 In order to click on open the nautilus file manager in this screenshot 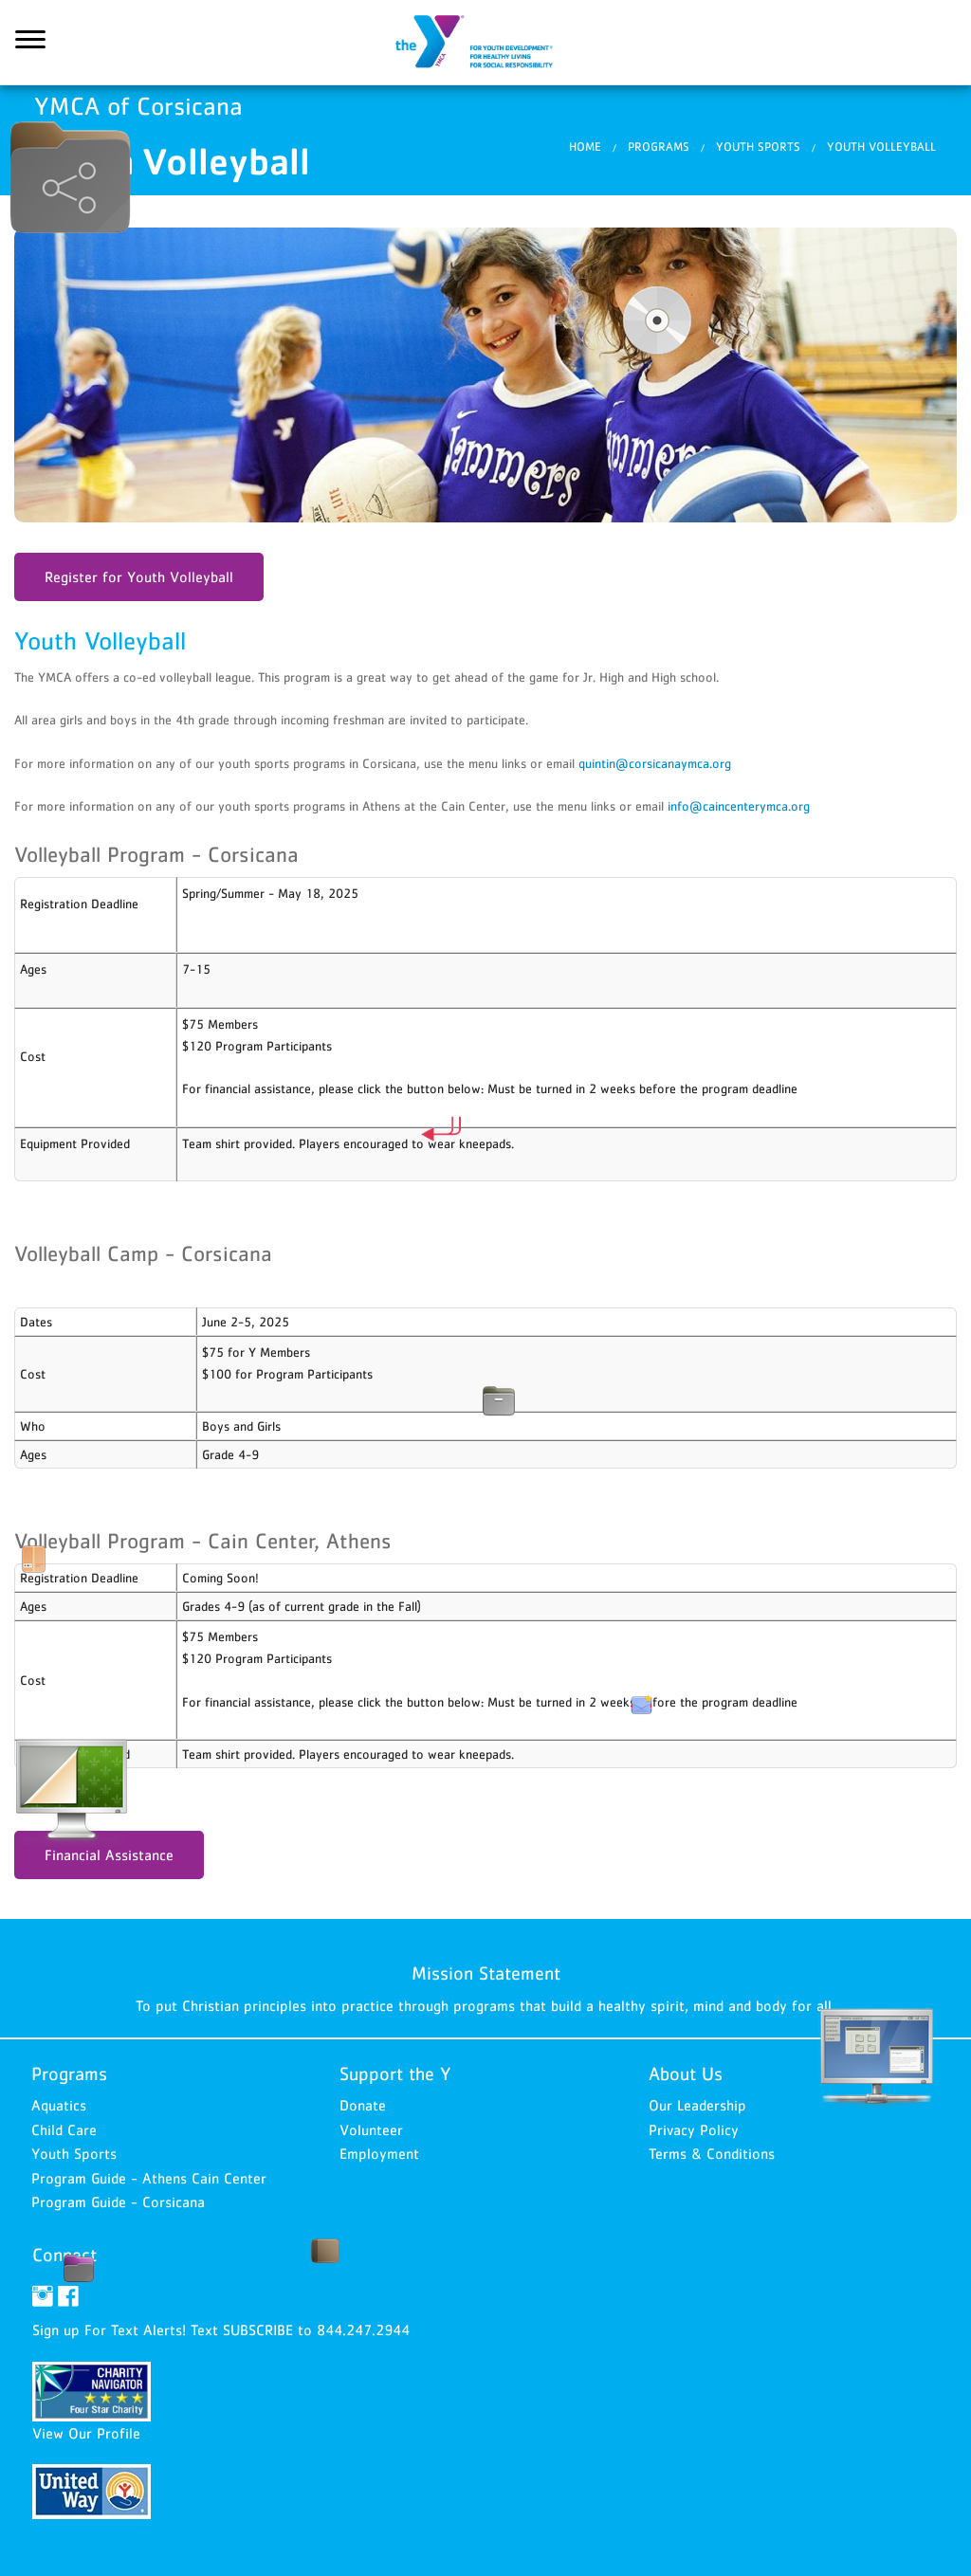, I will do `click(499, 1400)`.